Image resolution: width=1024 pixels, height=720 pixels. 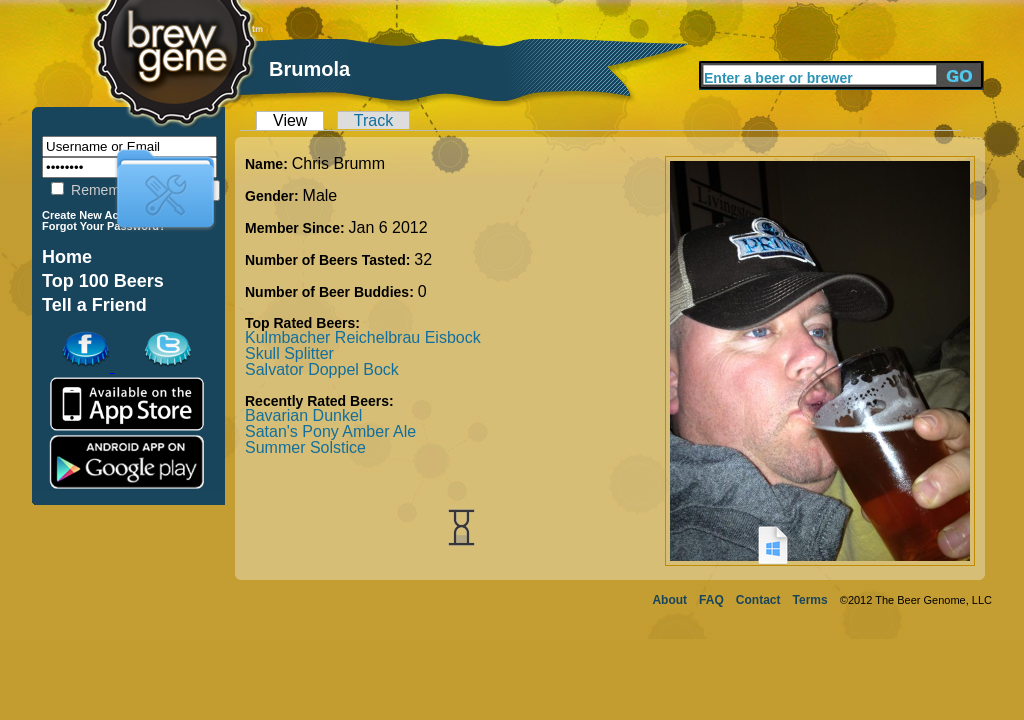 What do you see at coordinates (165, 188) in the screenshot?
I see `open the utilities folder` at bounding box center [165, 188].